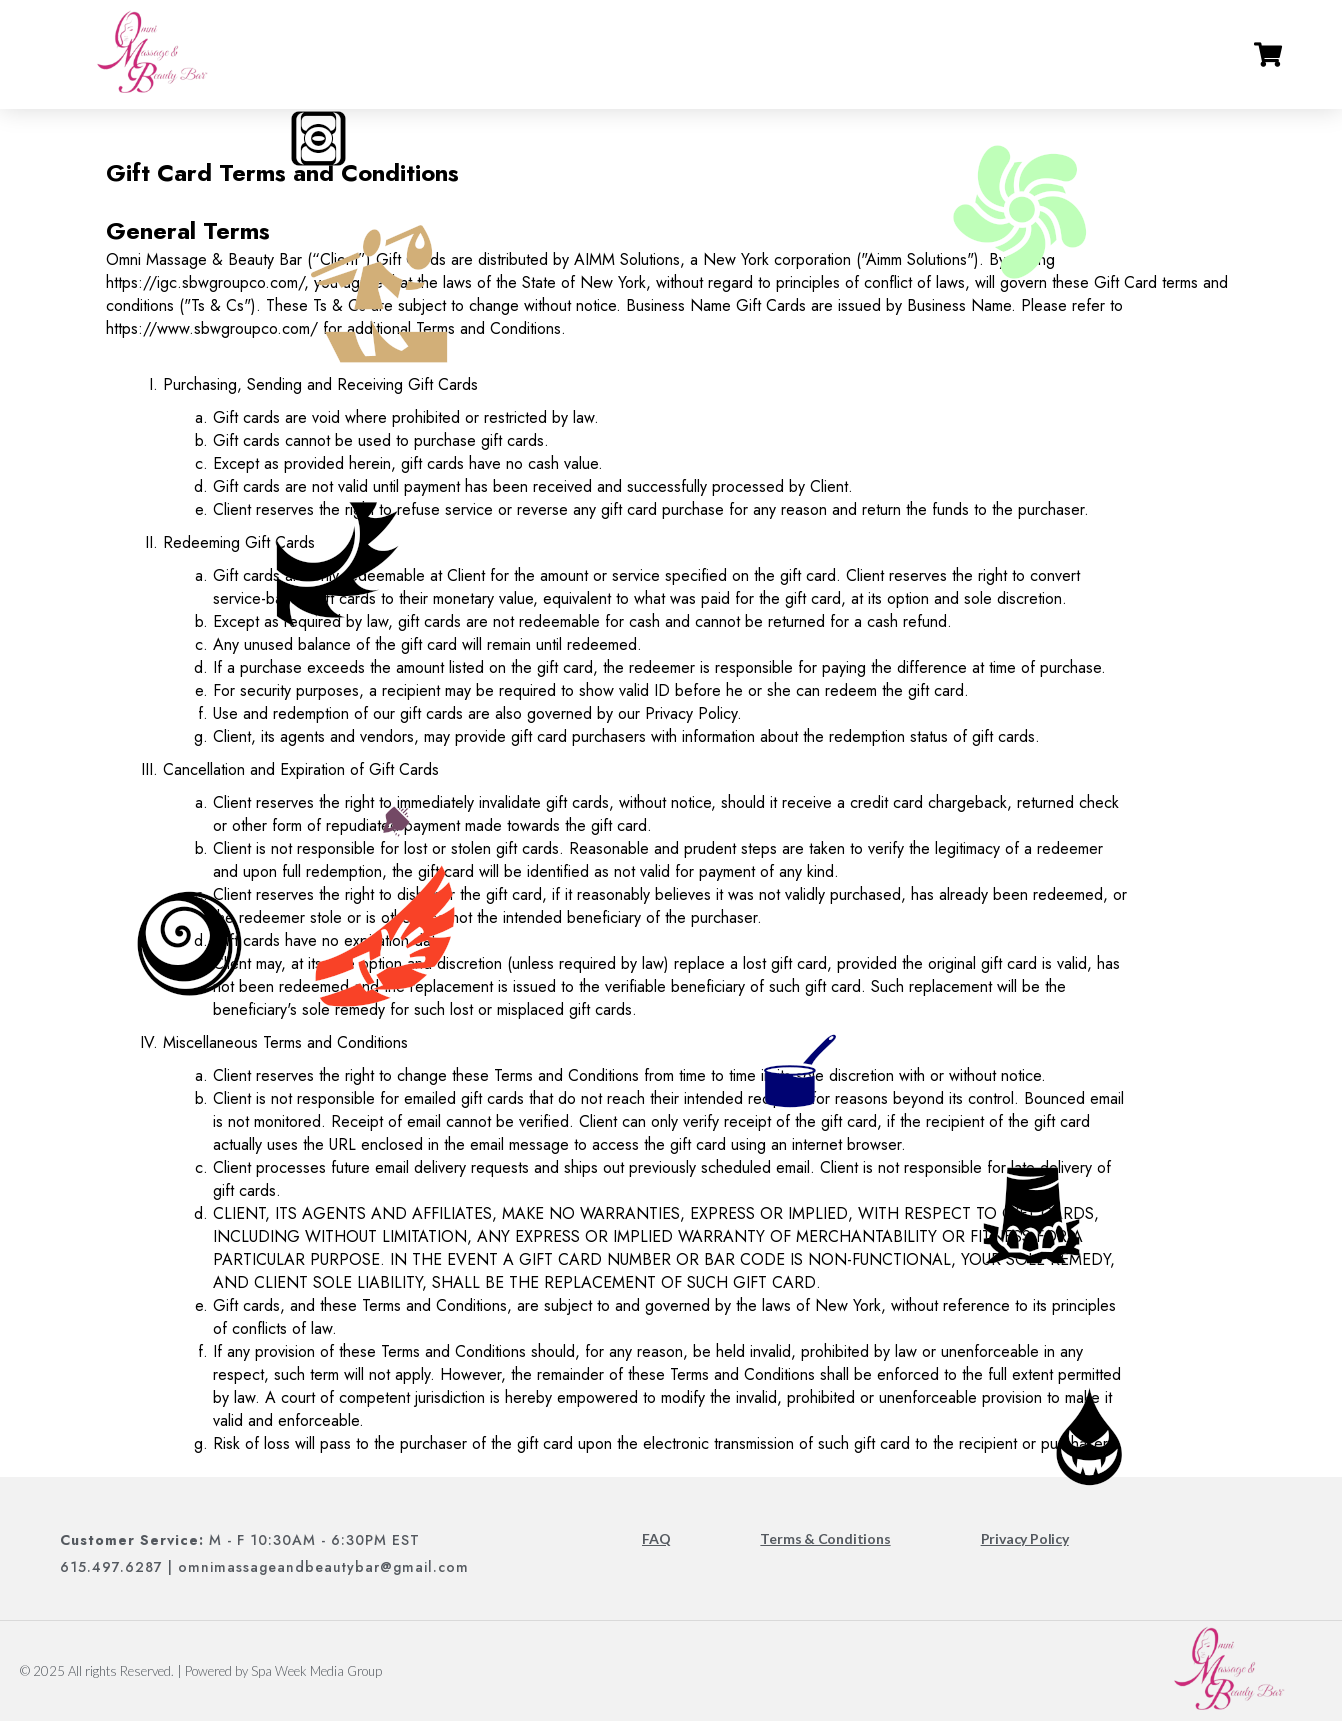 This screenshot has height=1721, width=1342. What do you see at coordinates (385, 936) in the screenshot?
I see `mythical or fantasy character ability` at bounding box center [385, 936].